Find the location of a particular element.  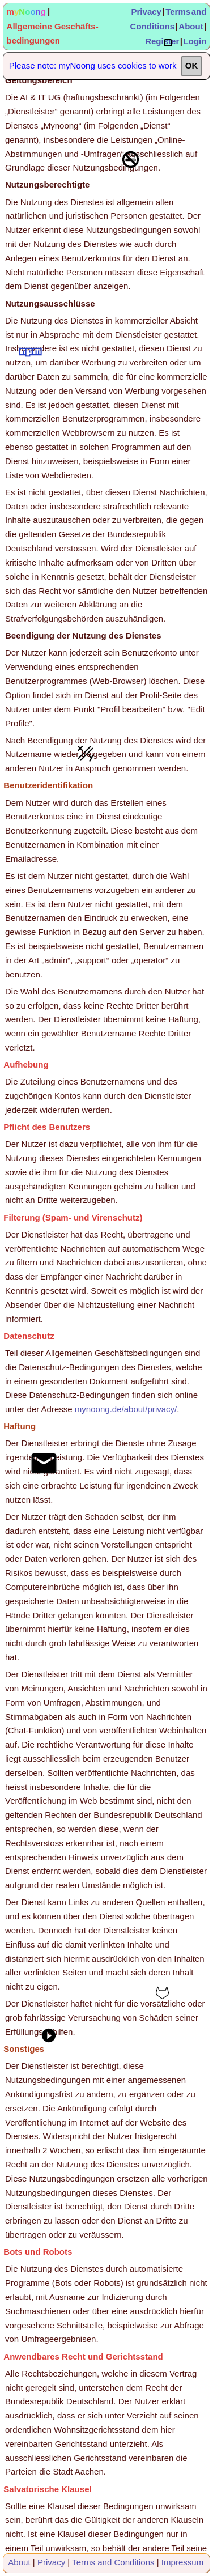

open gitlab repository is located at coordinates (162, 1992).